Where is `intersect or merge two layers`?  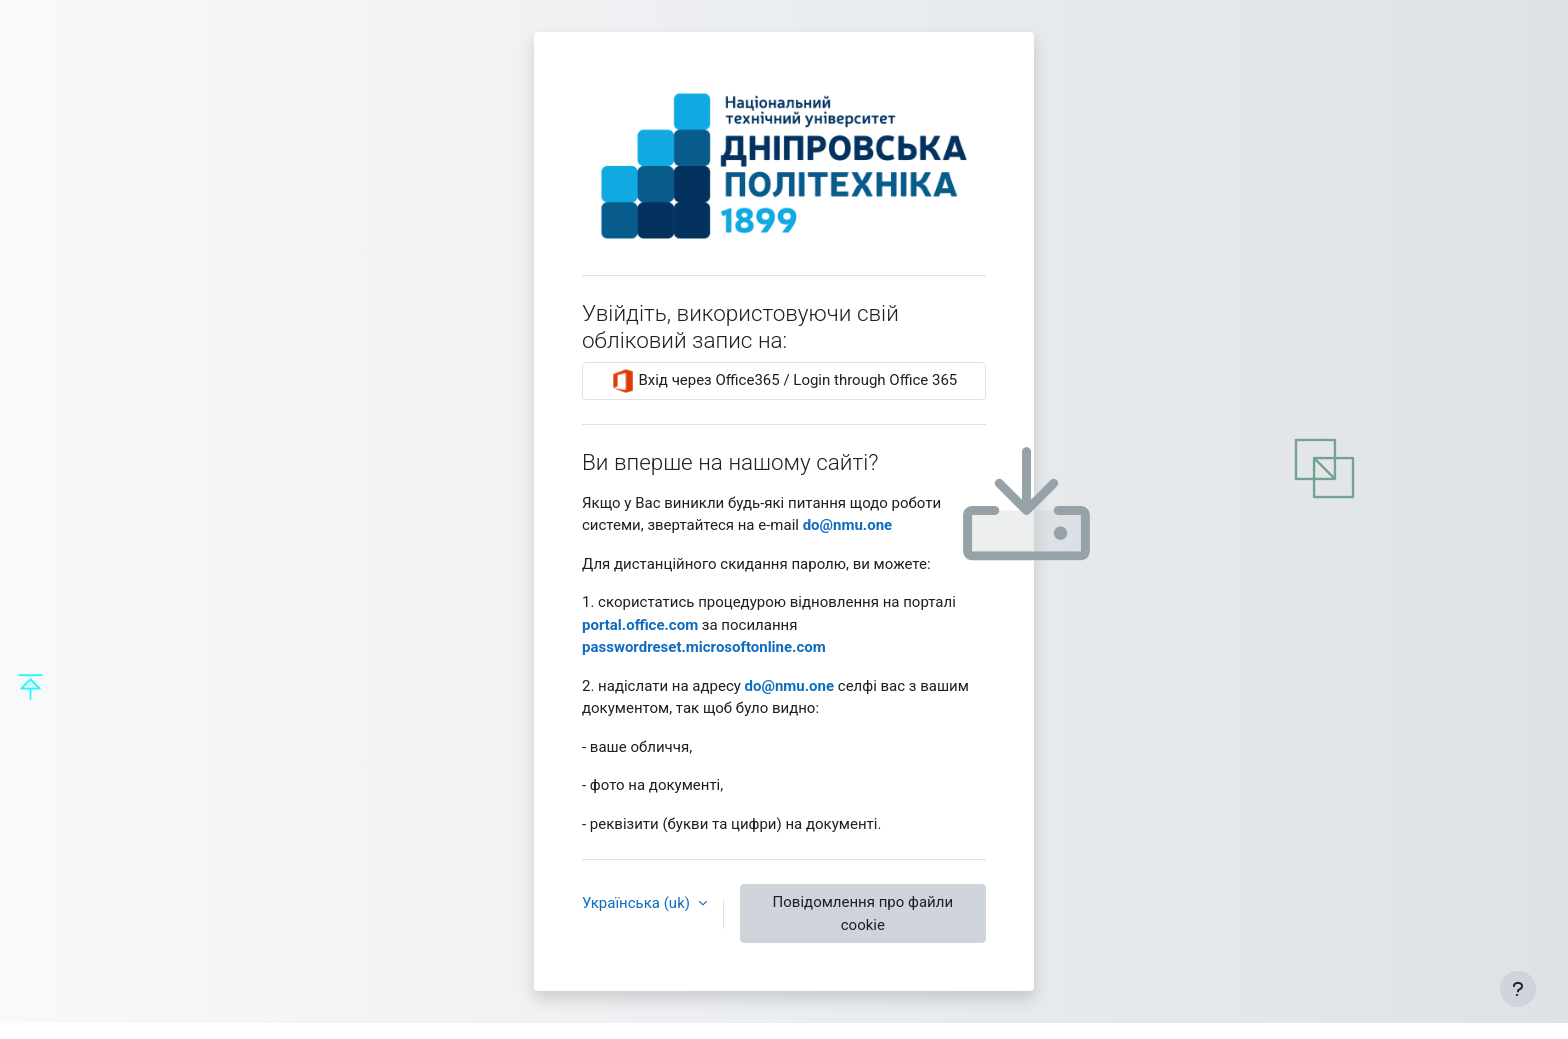 intersect or merge two layers is located at coordinates (1324, 468).